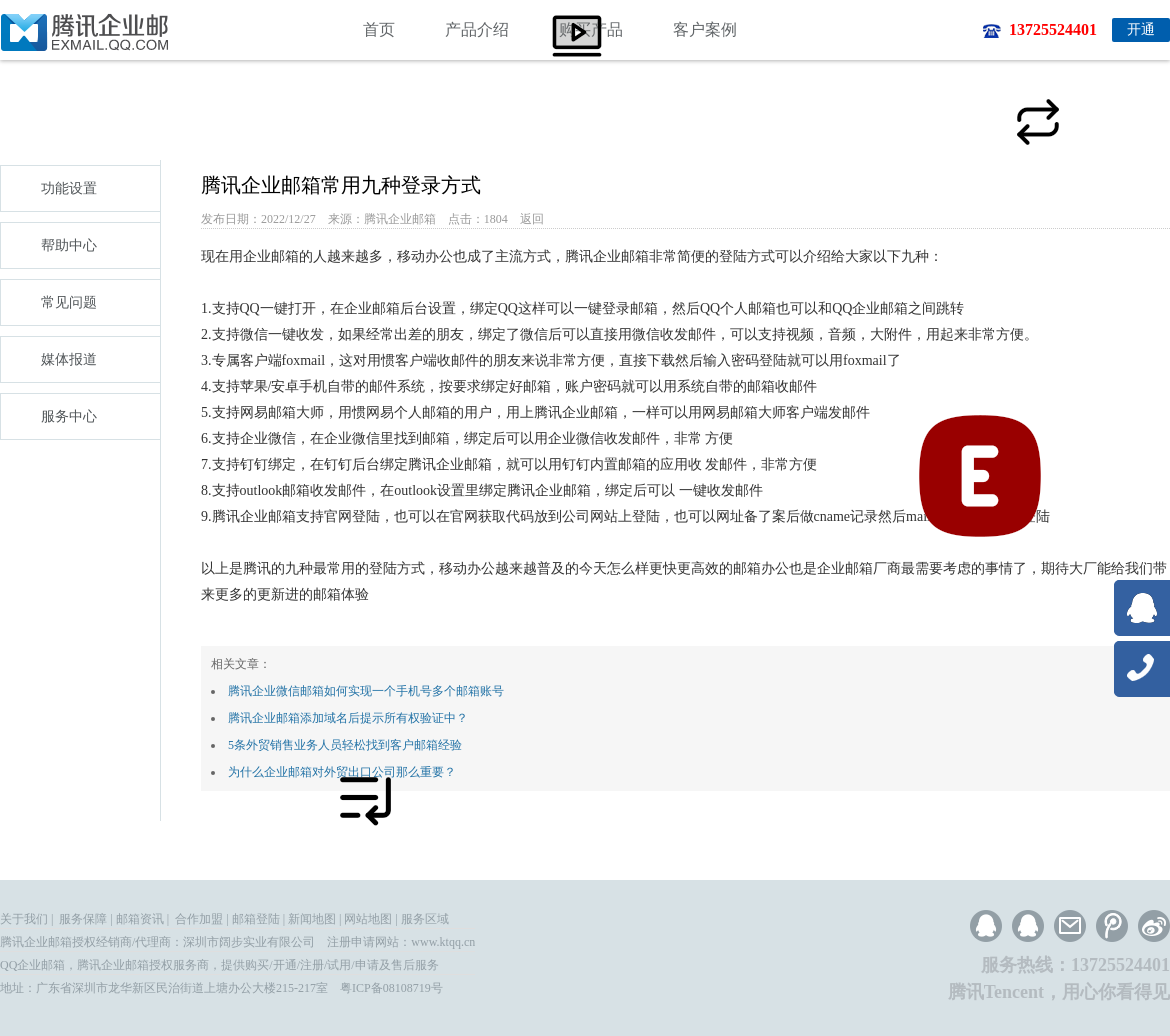 This screenshot has width=1170, height=1036. What do you see at coordinates (1038, 122) in the screenshot?
I see `enable repeat or loop playback` at bounding box center [1038, 122].